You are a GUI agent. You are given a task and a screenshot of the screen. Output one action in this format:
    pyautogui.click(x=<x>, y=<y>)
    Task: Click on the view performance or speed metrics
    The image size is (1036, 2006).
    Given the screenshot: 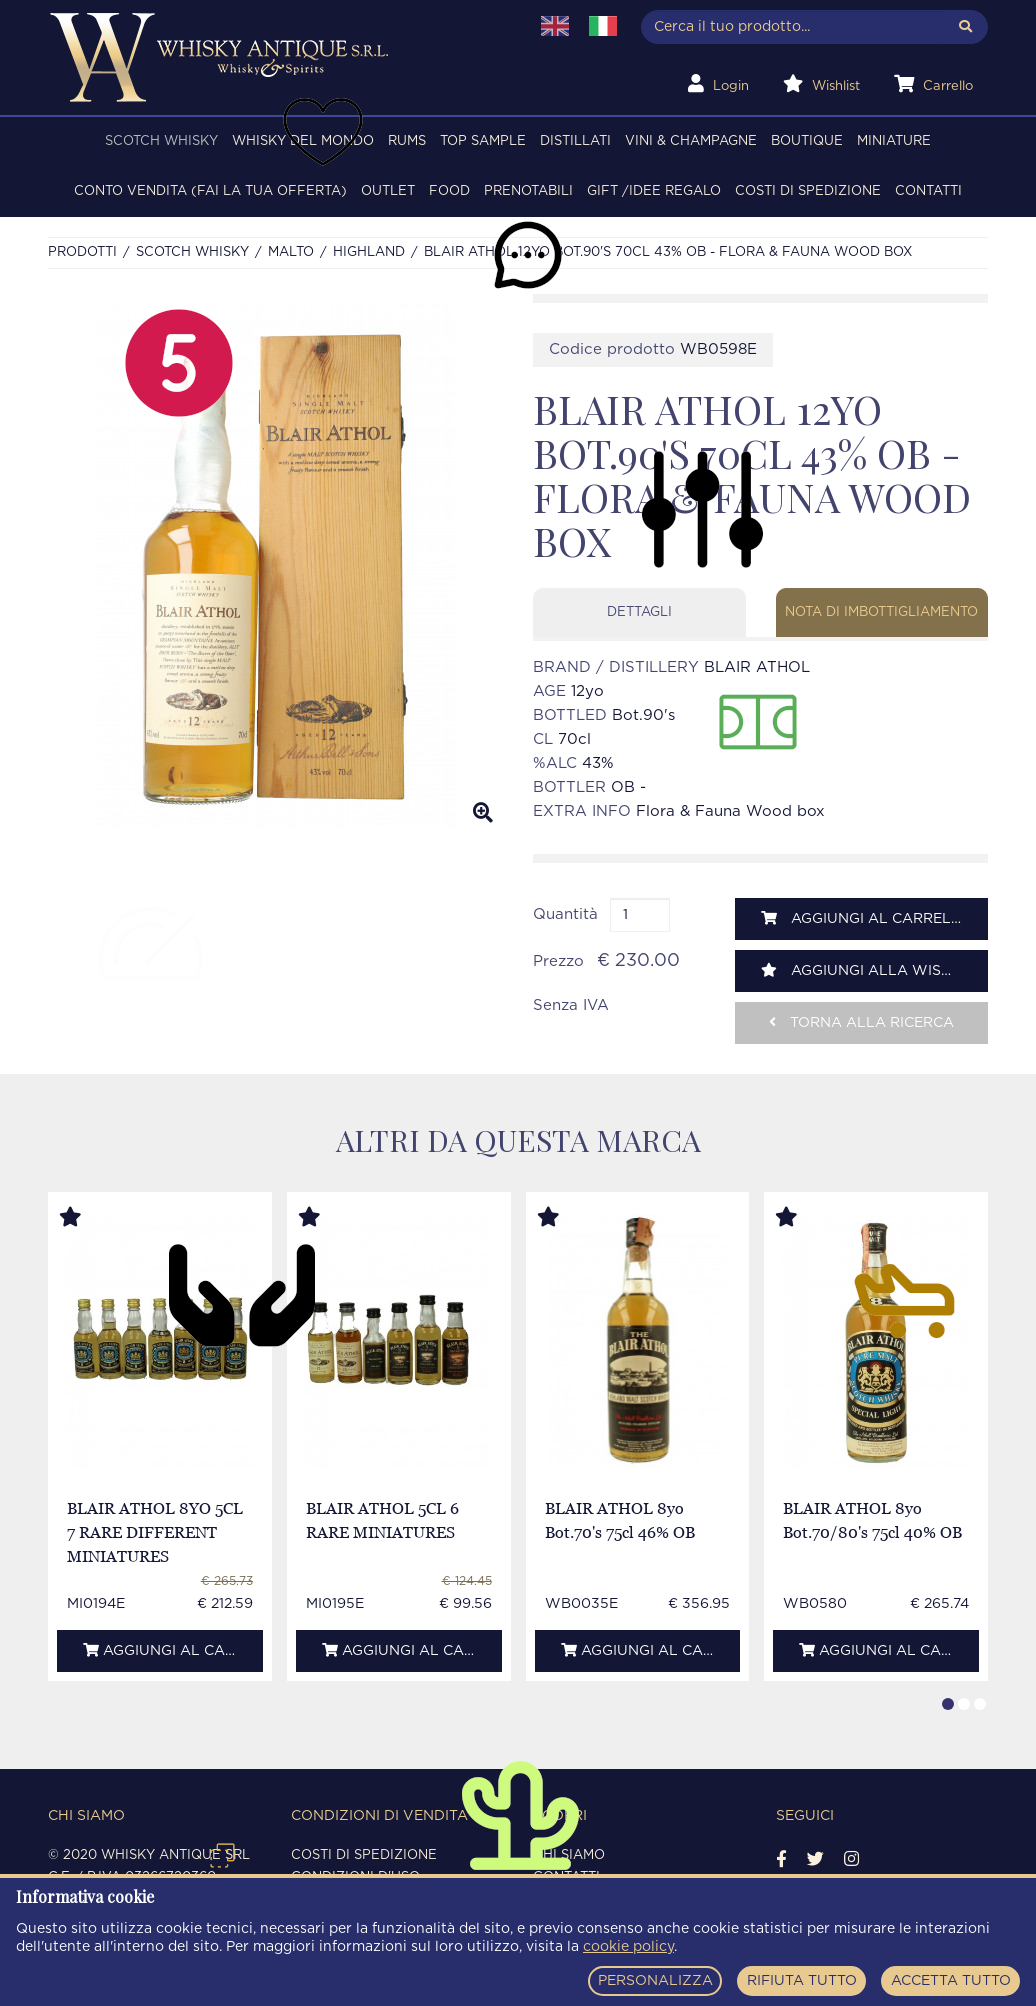 What is the action you would take?
    pyautogui.click(x=150, y=947)
    